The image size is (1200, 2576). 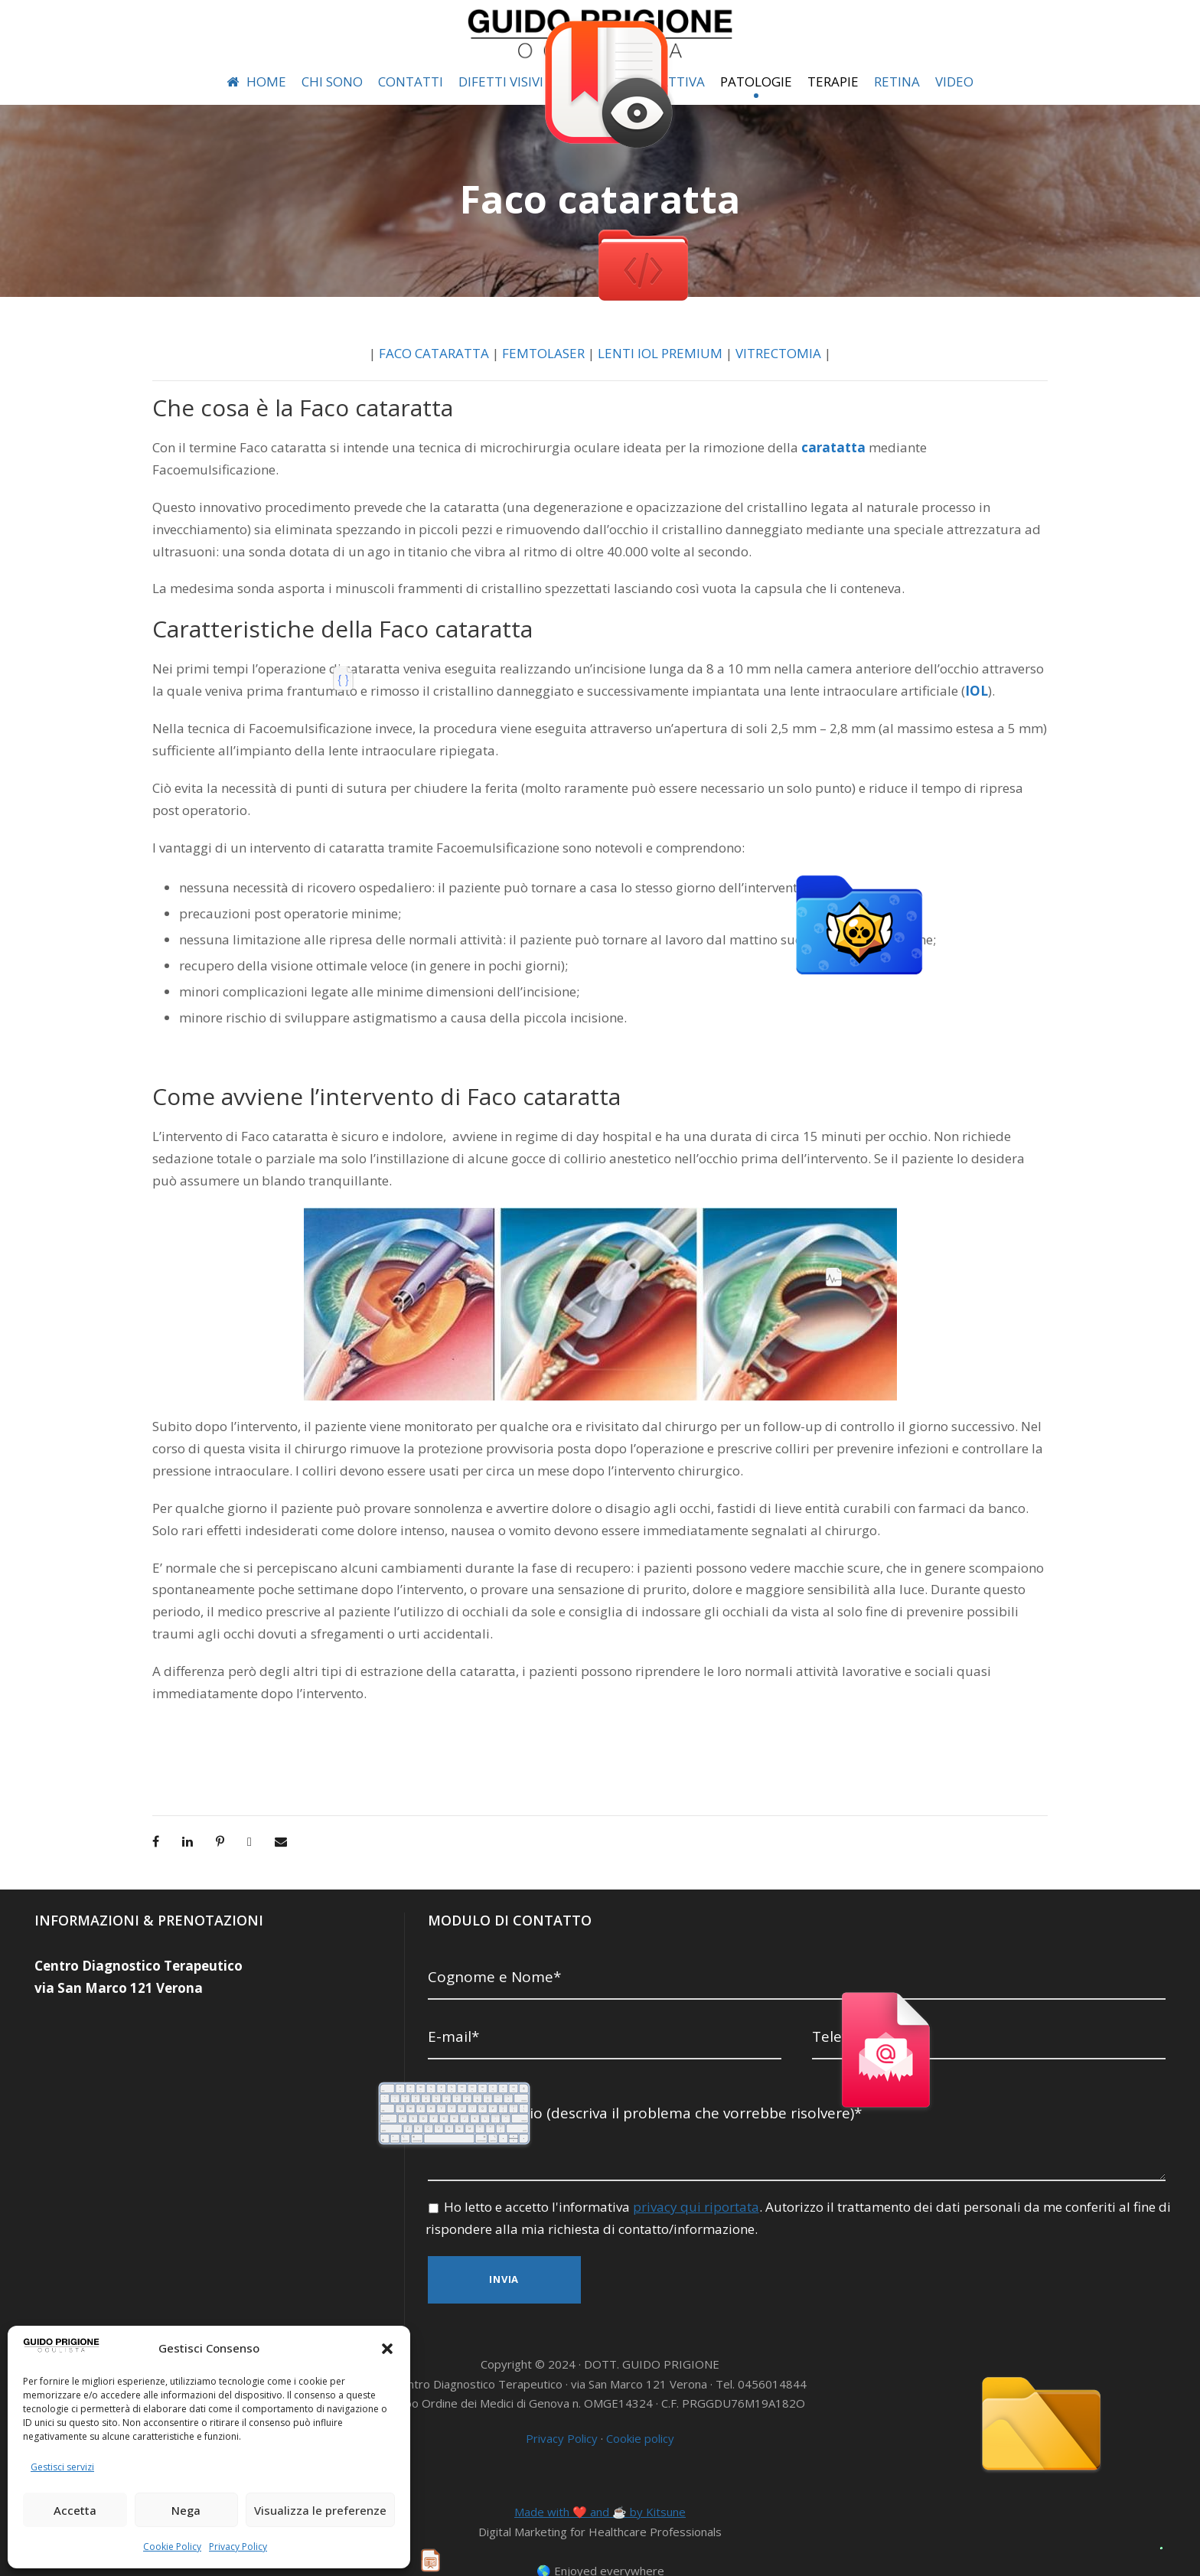 I want to click on open brawl stars game files folder, so click(x=859, y=928).